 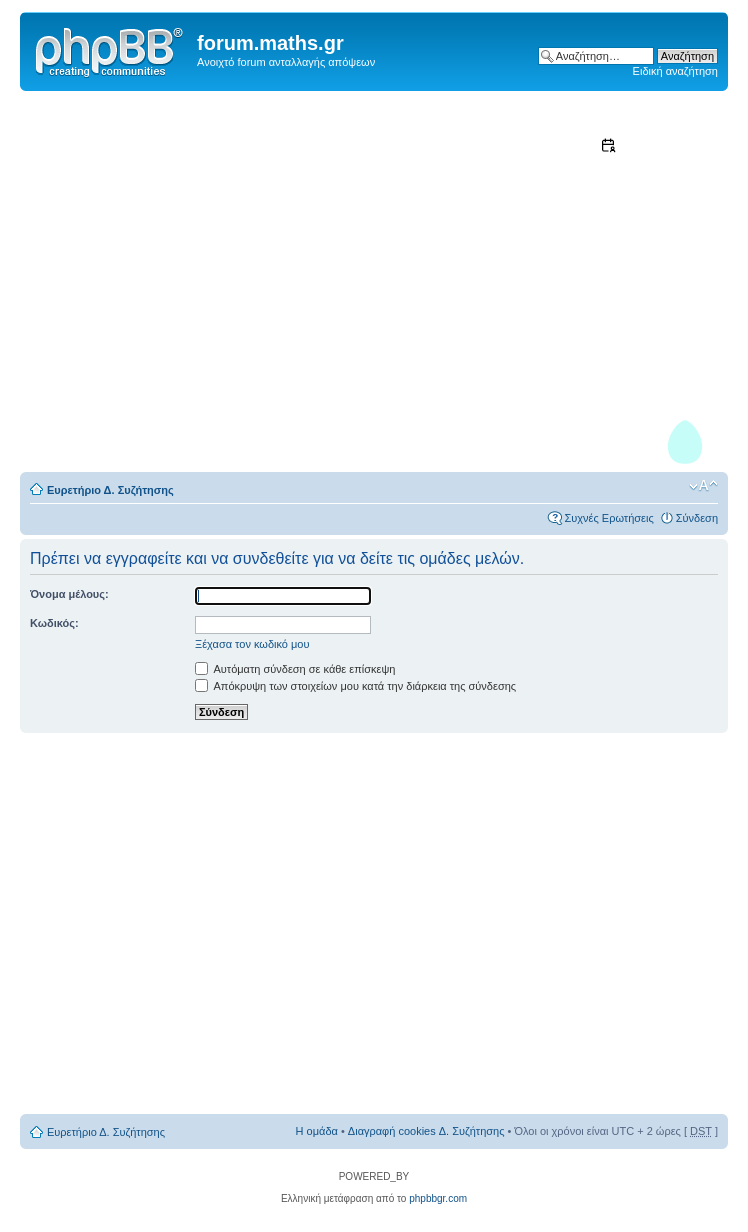 What do you see at coordinates (608, 145) in the screenshot?
I see `view scheduled appointments with contacts` at bounding box center [608, 145].